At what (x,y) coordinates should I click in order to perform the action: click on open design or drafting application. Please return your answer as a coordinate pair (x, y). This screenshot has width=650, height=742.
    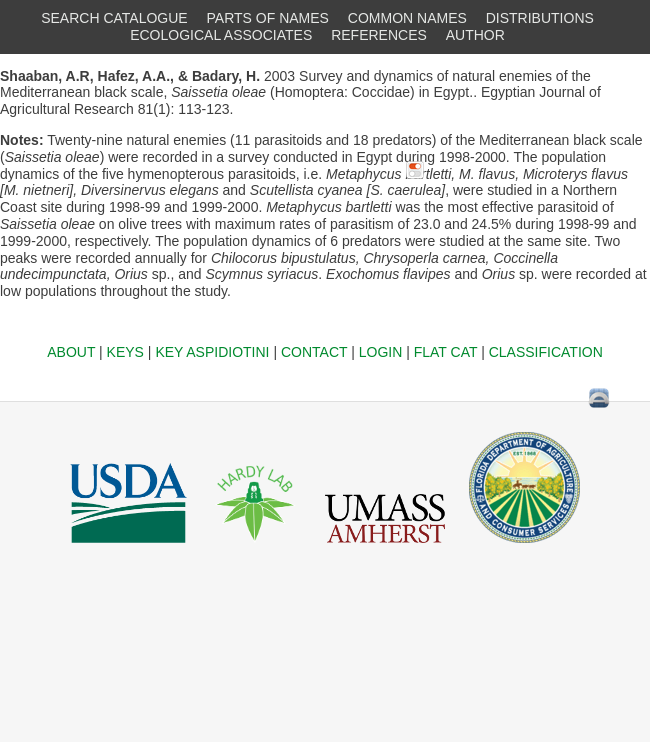
    Looking at the image, I should click on (599, 398).